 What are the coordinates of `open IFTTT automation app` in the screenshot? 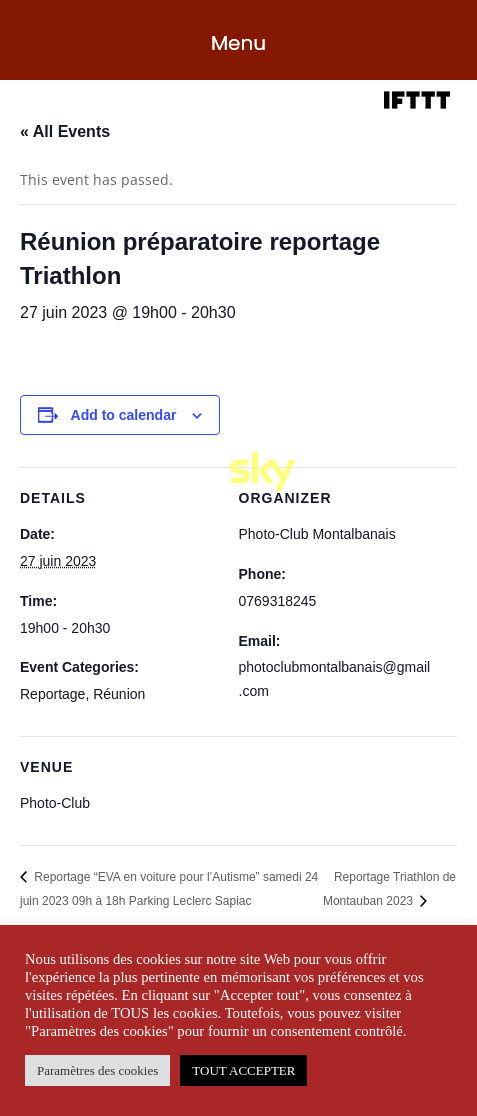 It's located at (417, 100).